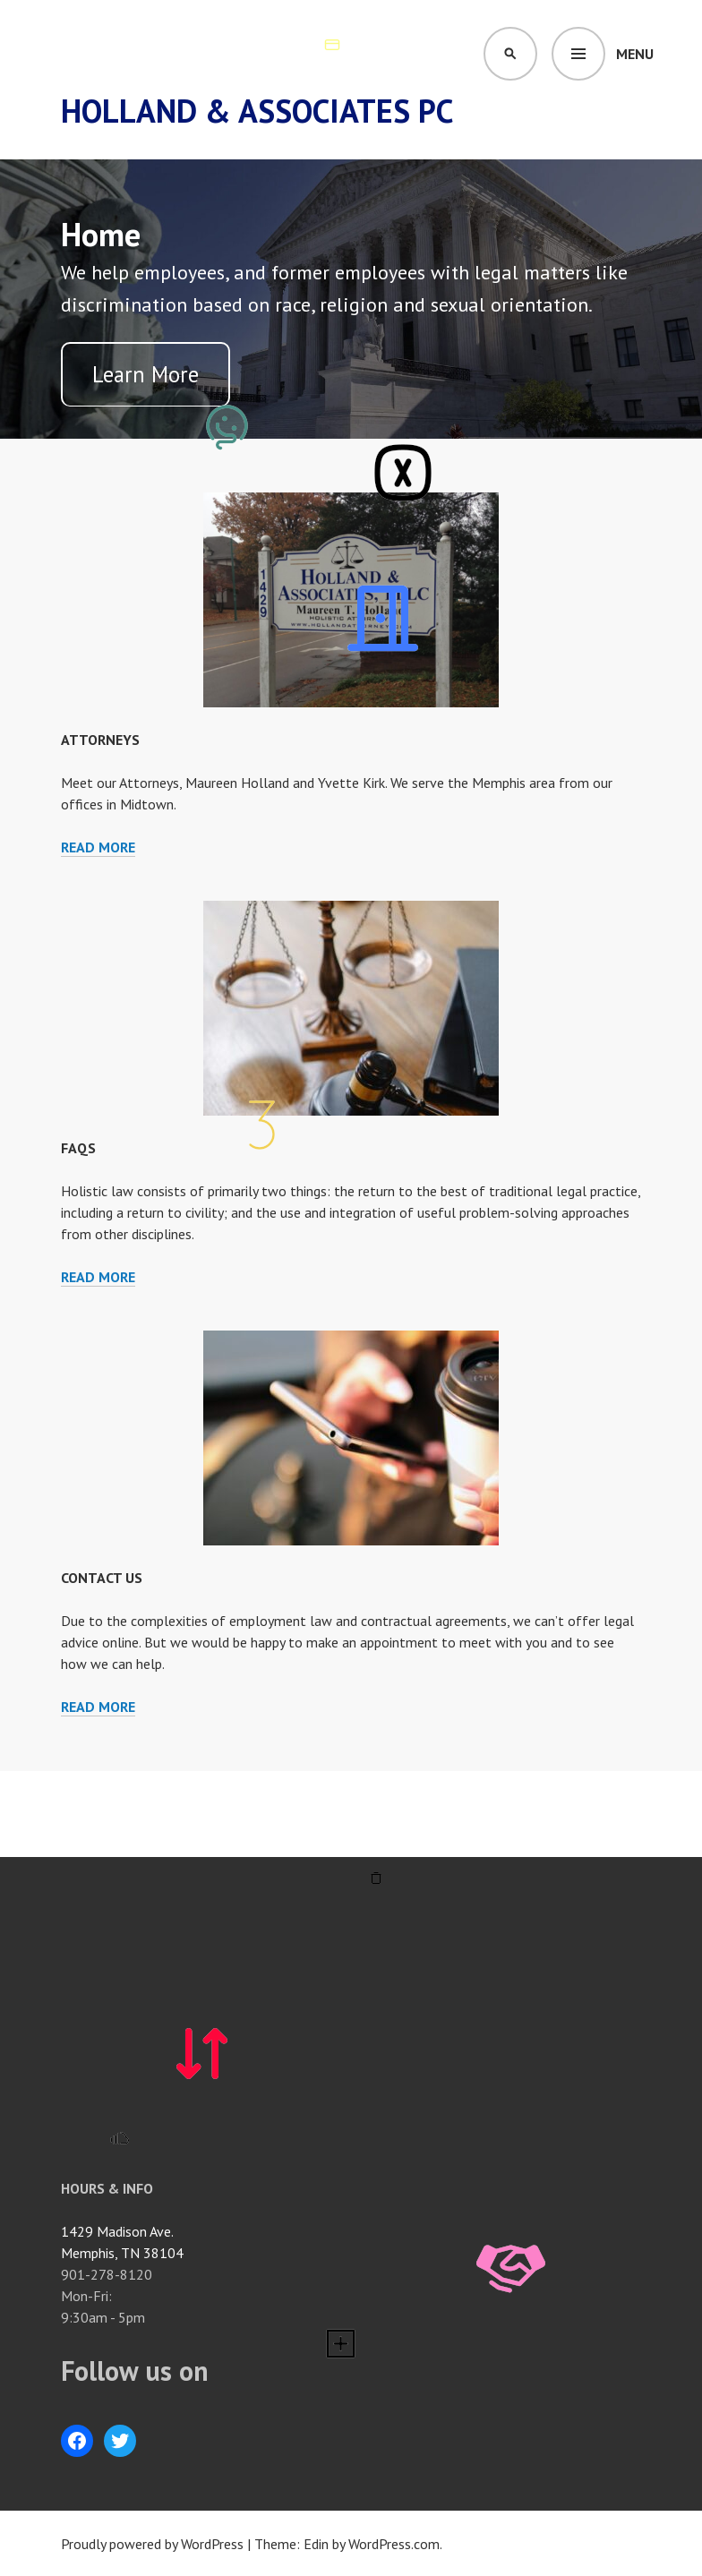 Image resolution: width=702 pixels, height=2576 pixels. Describe the element at coordinates (382, 618) in the screenshot. I see `log out or exit the application` at that location.